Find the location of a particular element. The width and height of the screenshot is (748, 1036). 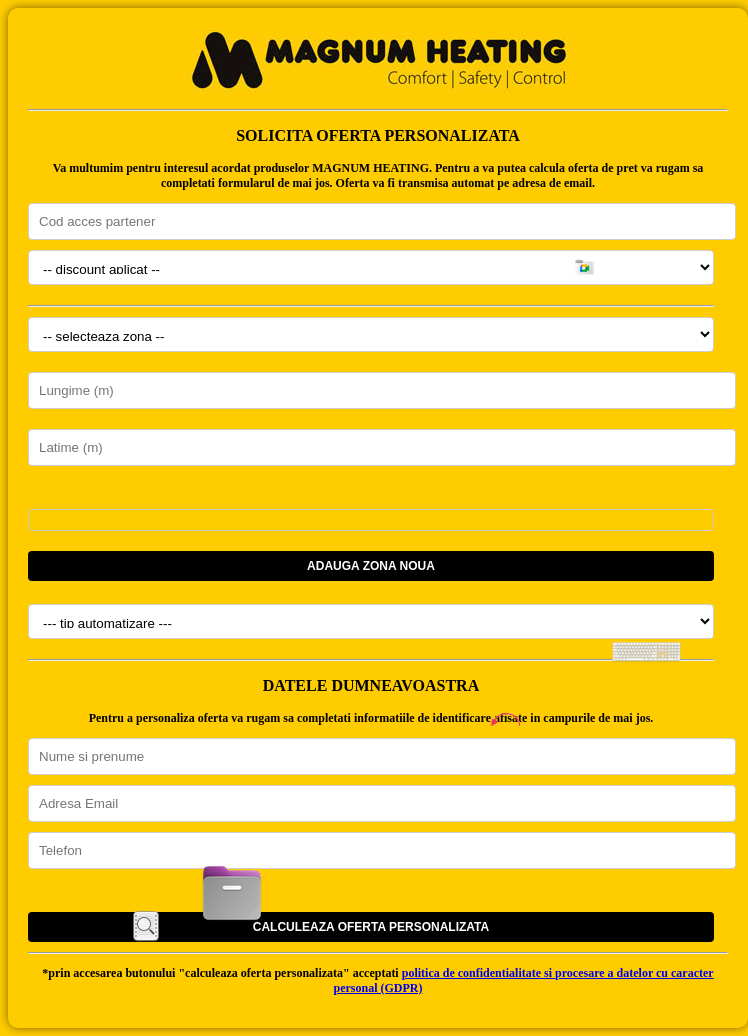

open folder containing Google Meet files is located at coordinates (584, 267).